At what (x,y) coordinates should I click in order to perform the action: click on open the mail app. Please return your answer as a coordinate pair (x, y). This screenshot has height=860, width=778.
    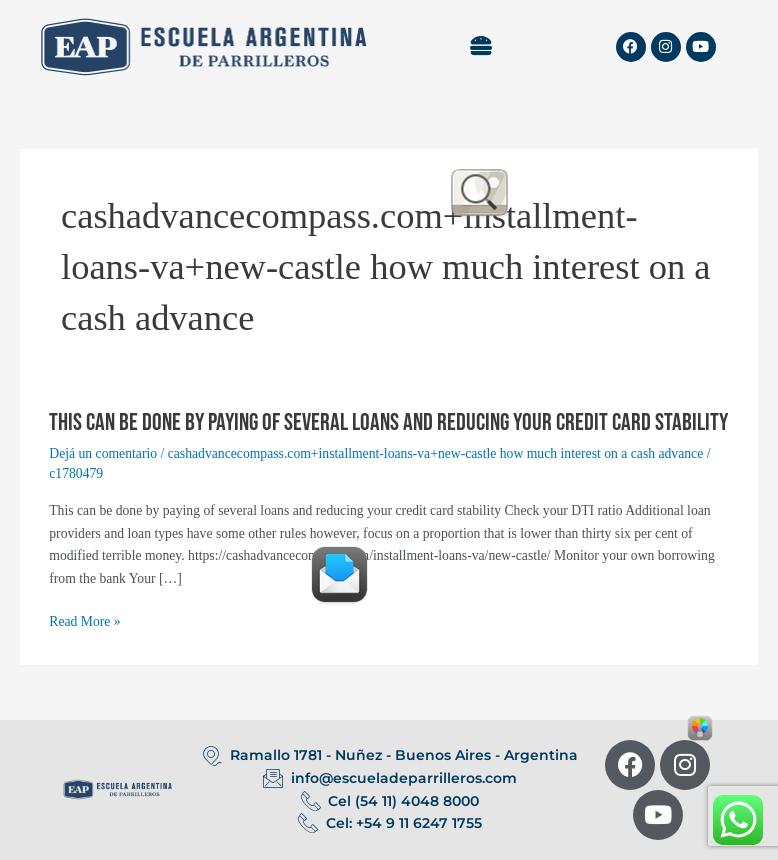
    Looking at the image, I should click on (339, 574).